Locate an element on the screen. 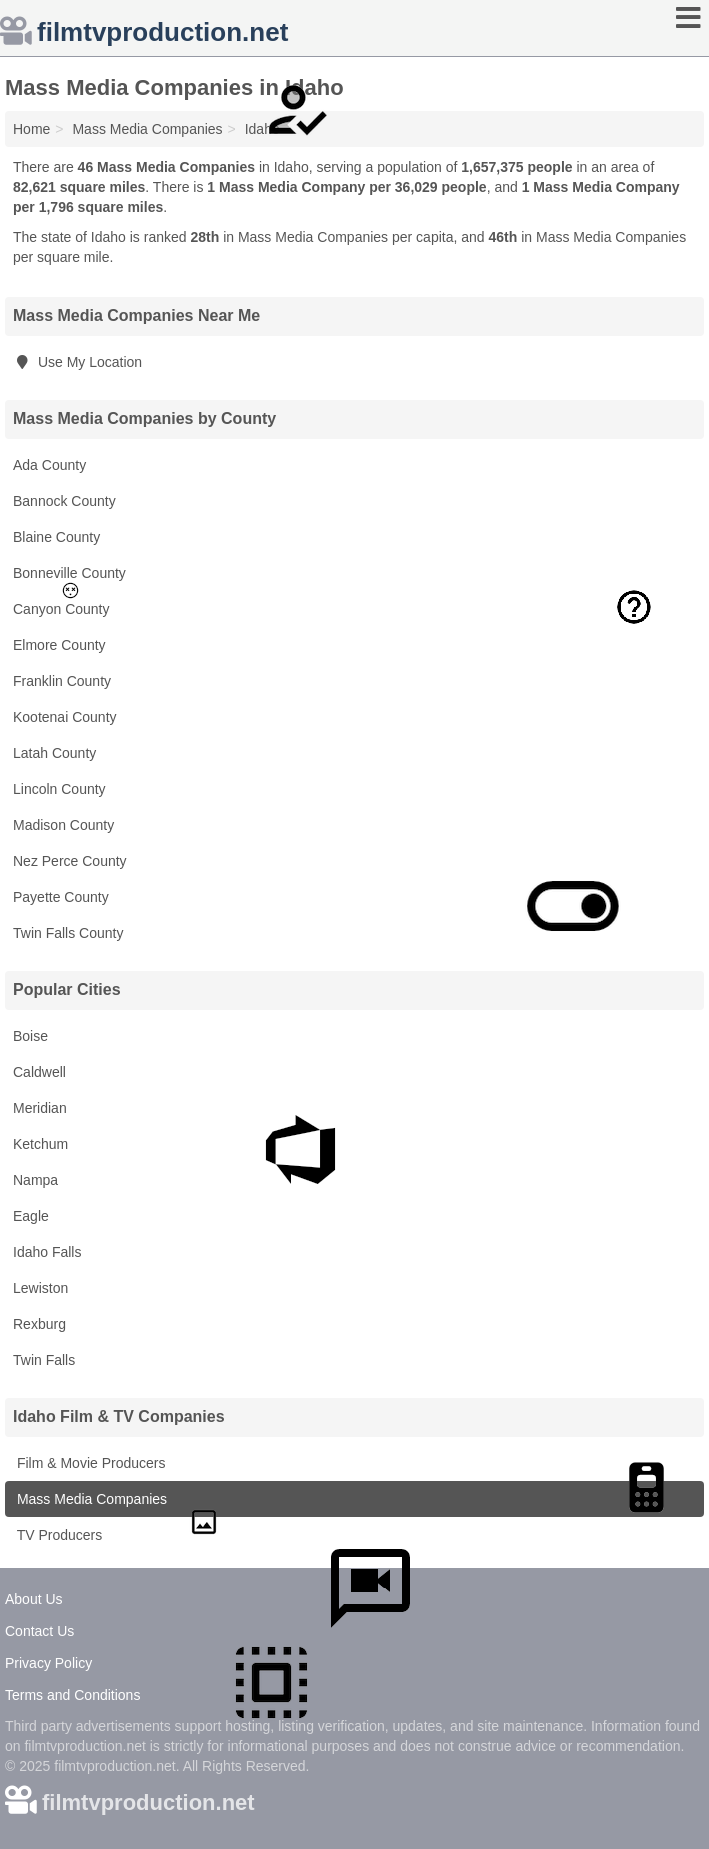 This screenshot has width=709, height=1849. indicates an error or failed state is located at coordinates (70, 590).